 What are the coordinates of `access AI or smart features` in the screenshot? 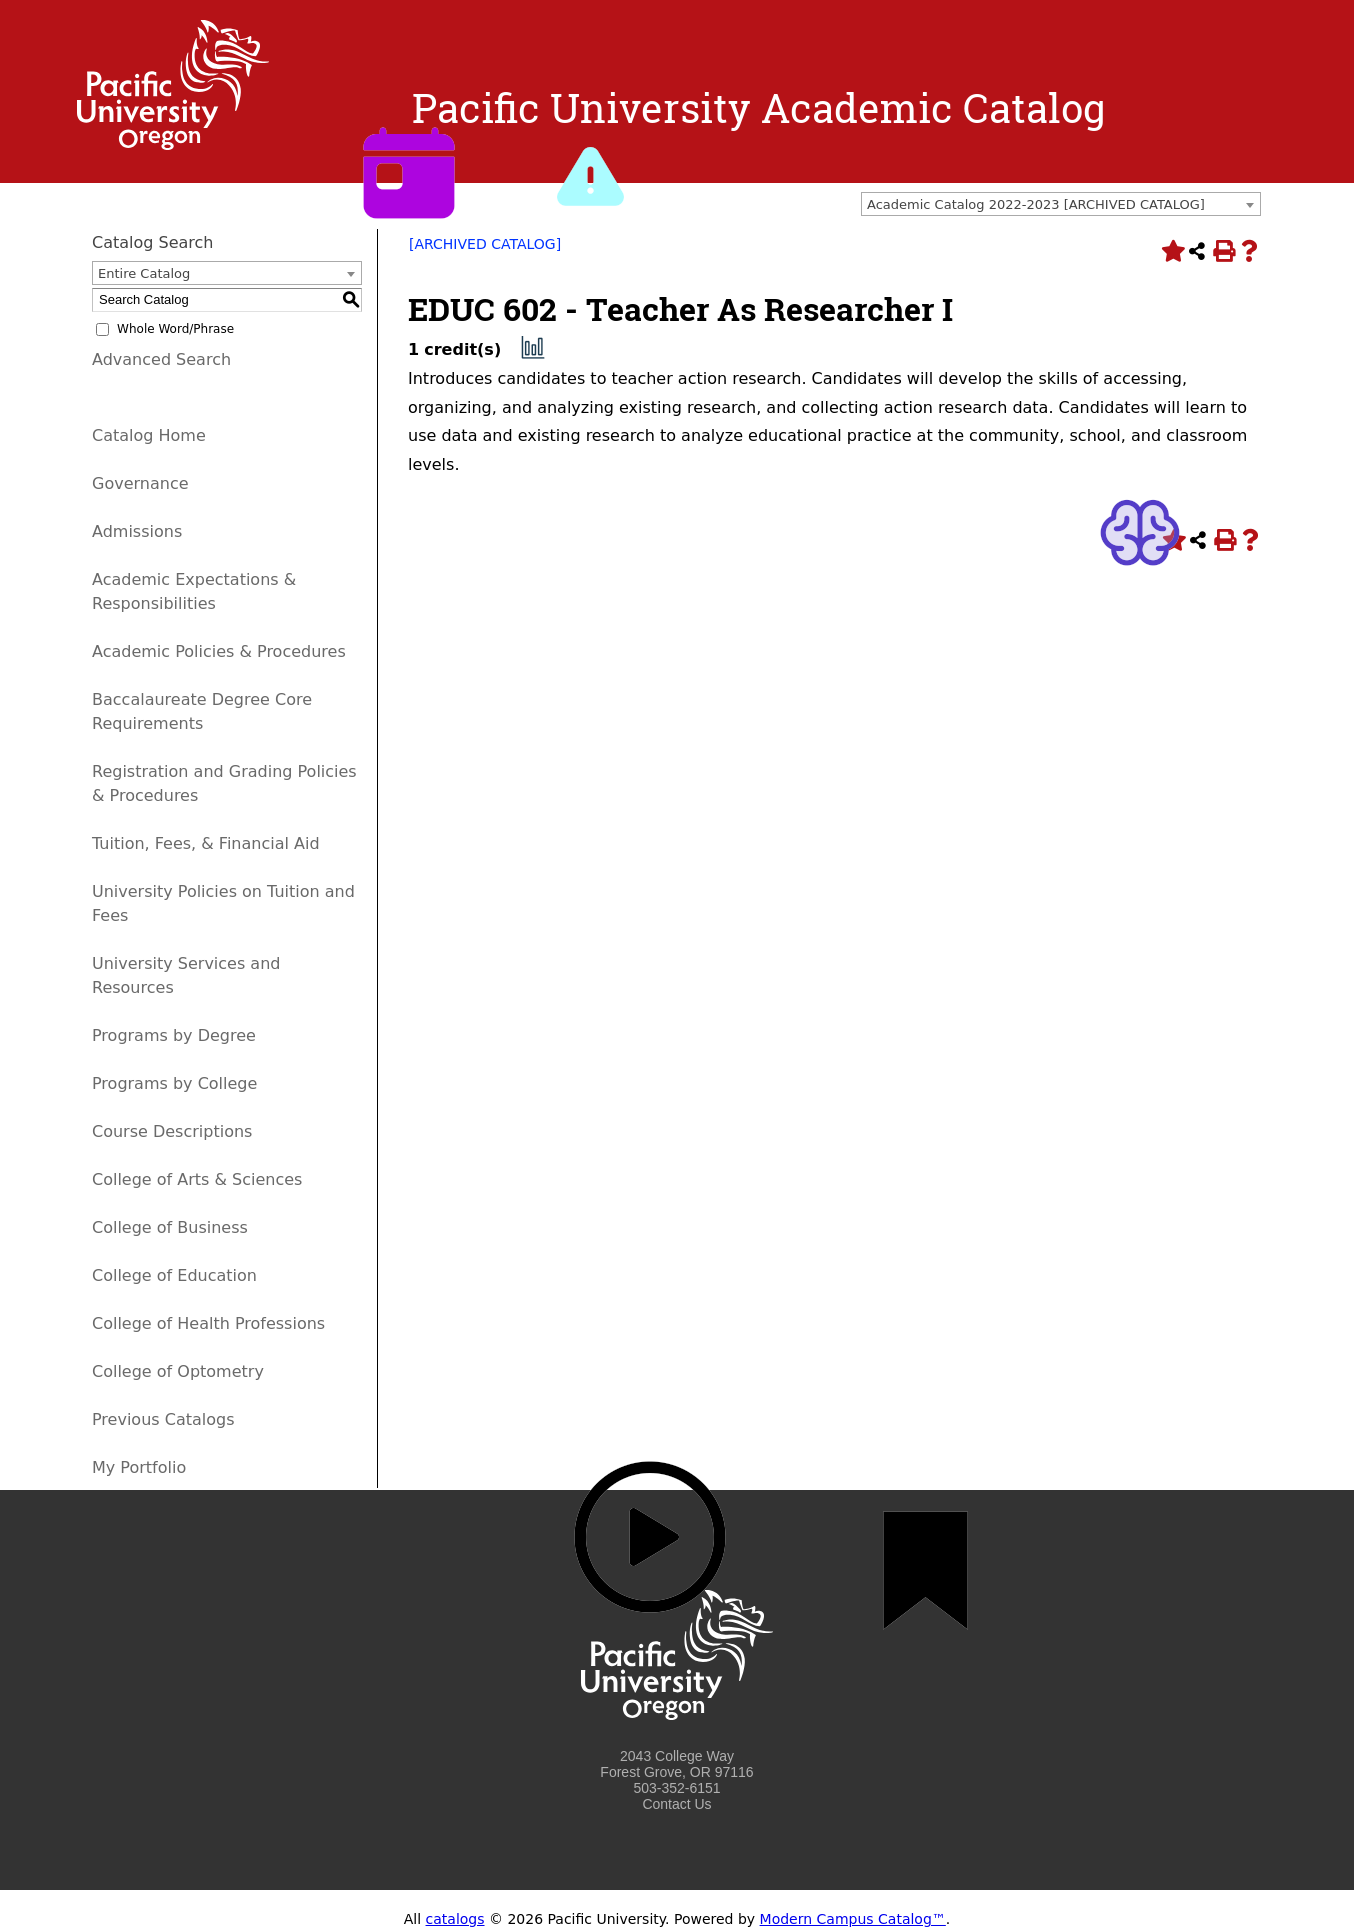 It's located at (1140, 534).